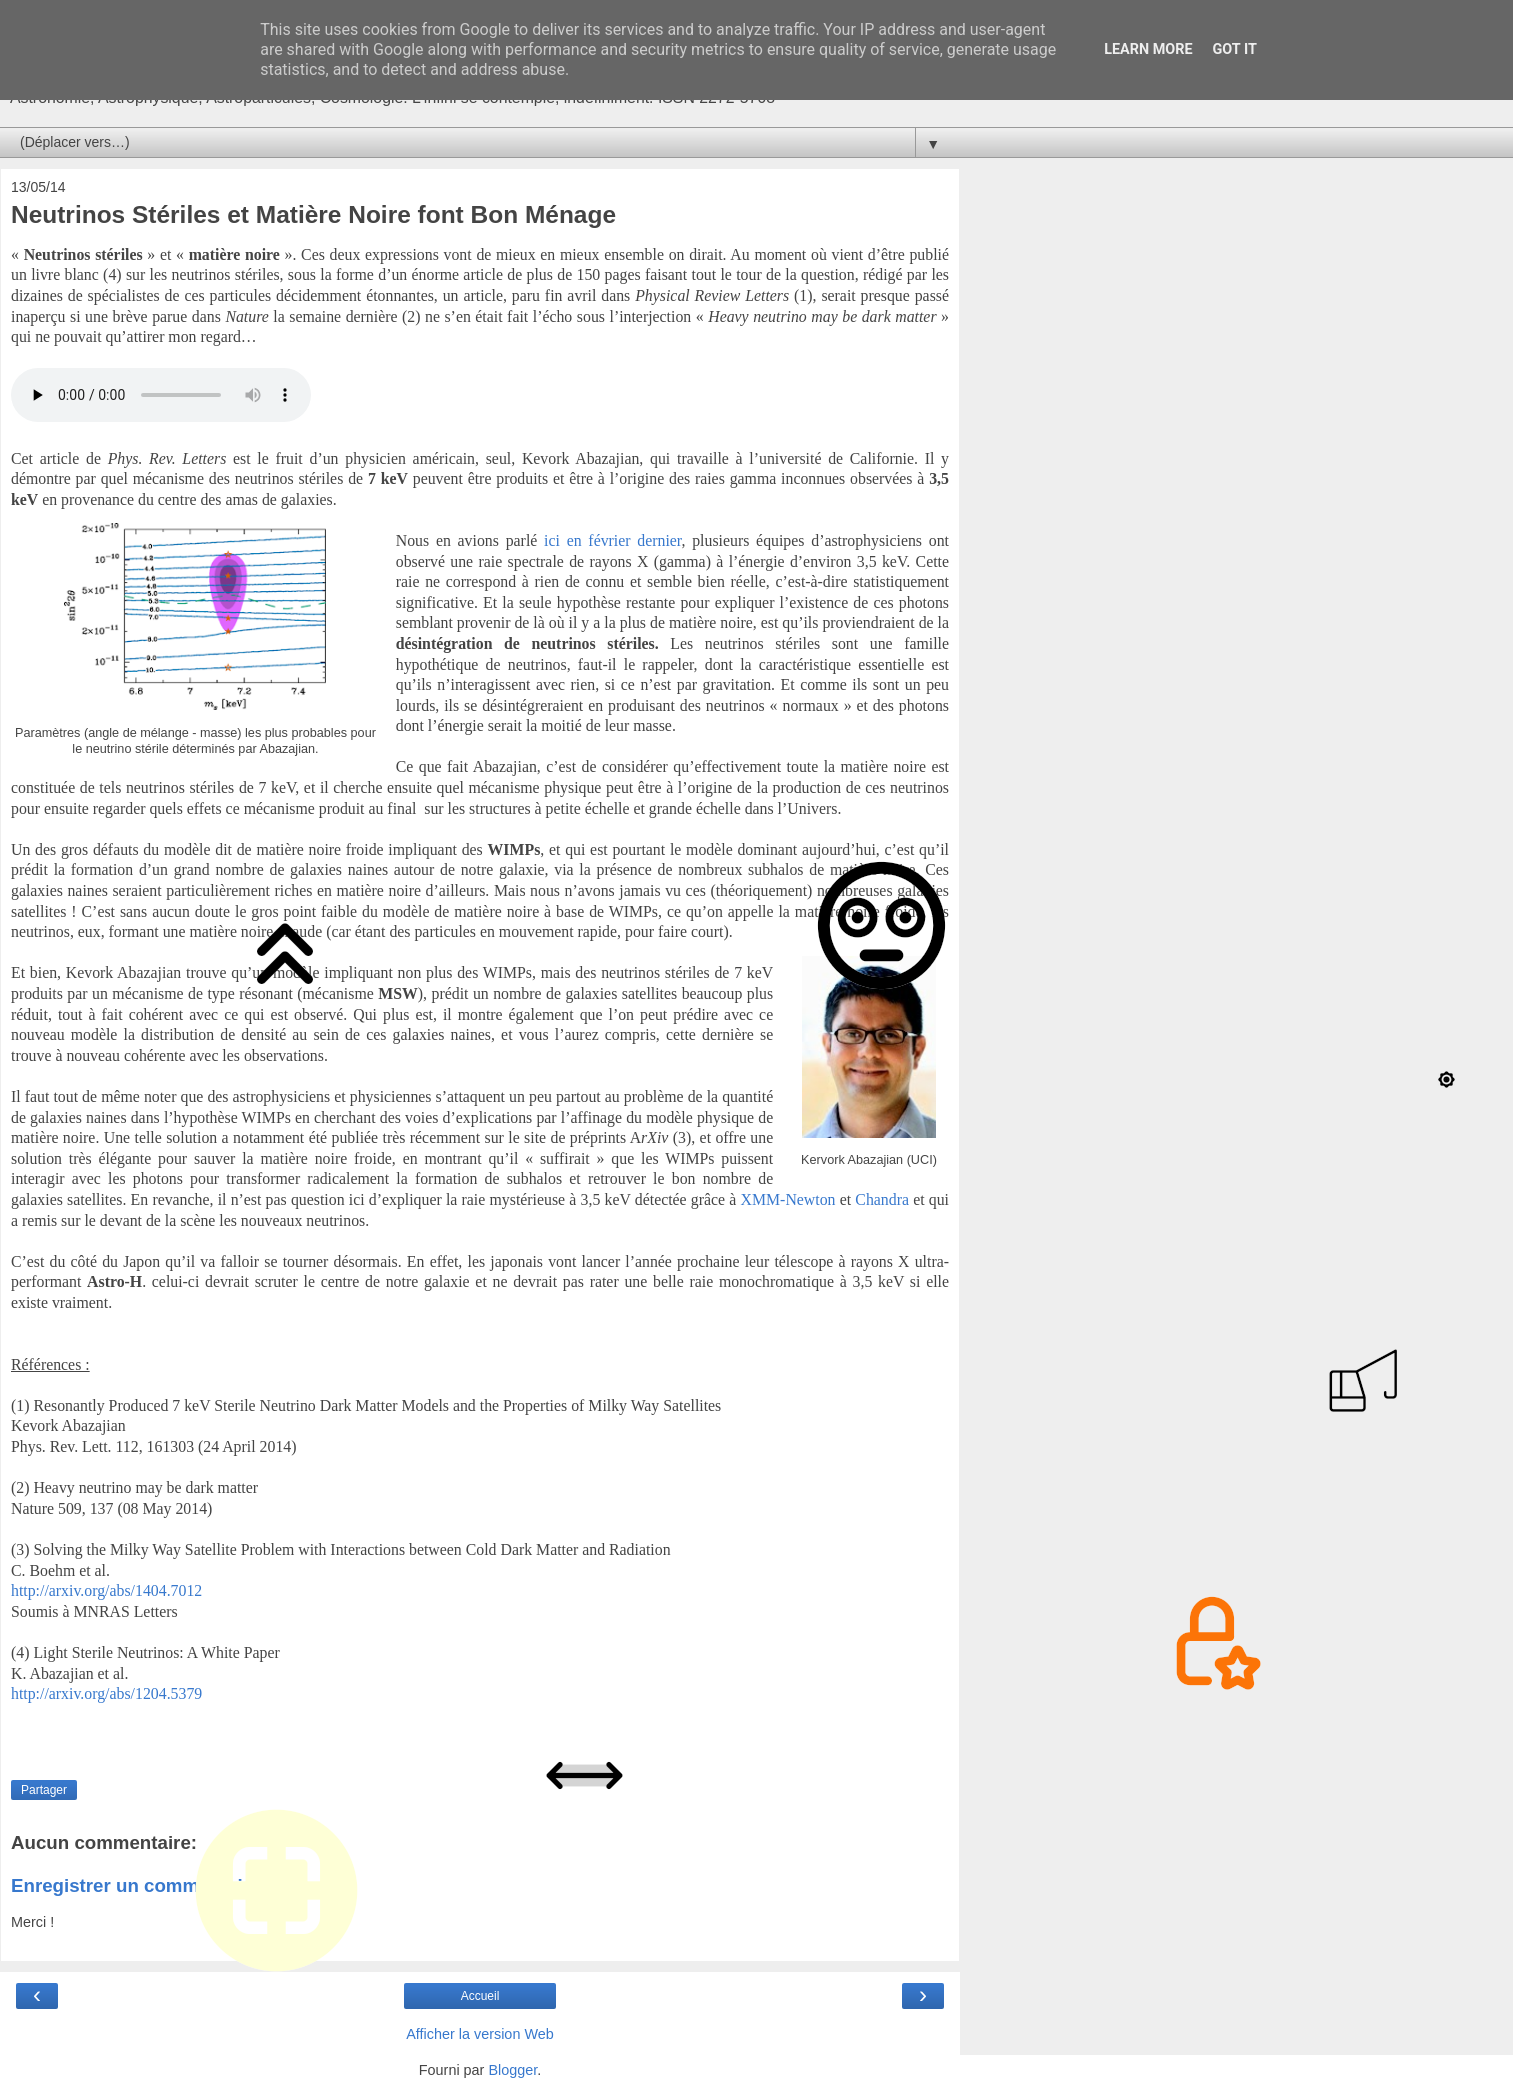 This screenshot has height=2091, width=1513. What do you see at coordinates (584, 1775) in the screenshot?
I see `resize element horizontally` at bounding box center [584, 1775].